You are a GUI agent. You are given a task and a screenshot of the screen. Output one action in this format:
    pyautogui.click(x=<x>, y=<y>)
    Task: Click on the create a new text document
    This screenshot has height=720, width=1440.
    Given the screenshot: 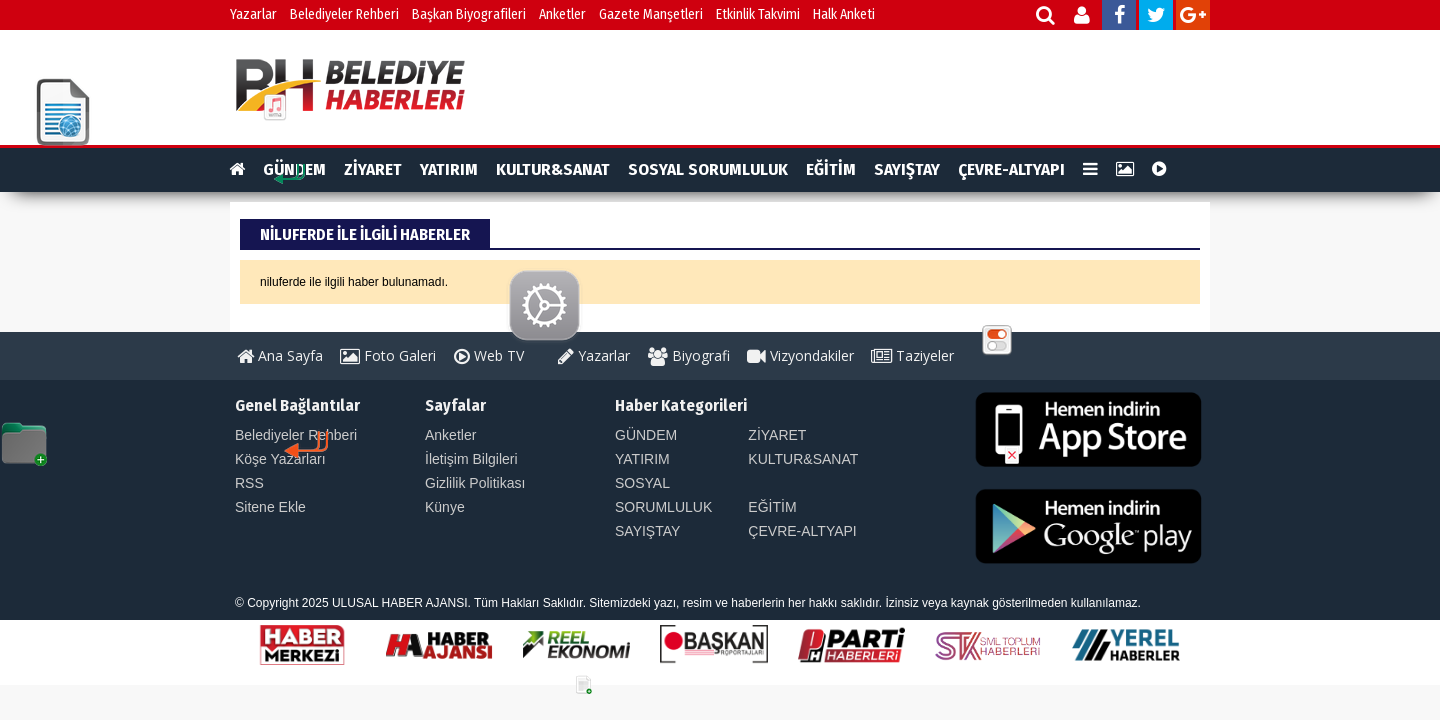 What is the action you would take?
    pyautogui.click(x=583, y=684)
    